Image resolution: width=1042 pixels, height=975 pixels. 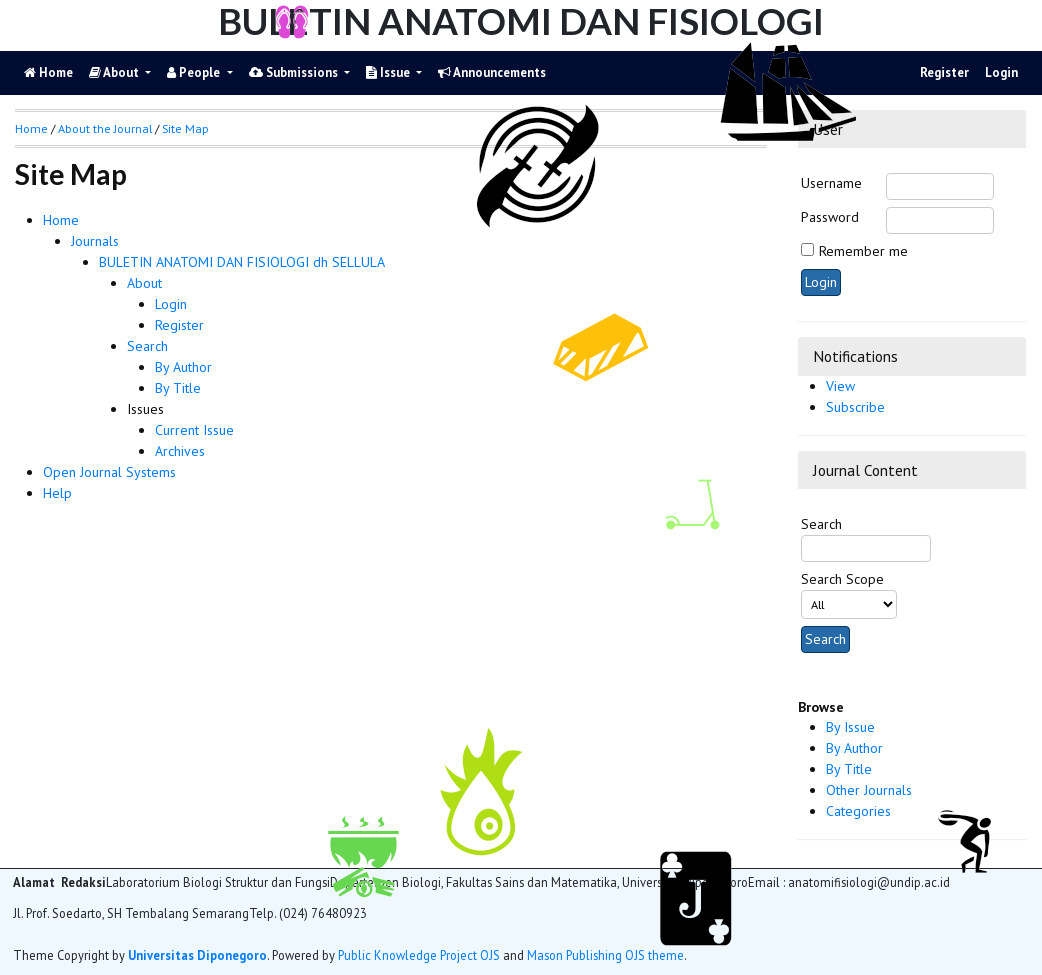 I want to click on access discus throw or athletics events, so click(x=964, y=841).